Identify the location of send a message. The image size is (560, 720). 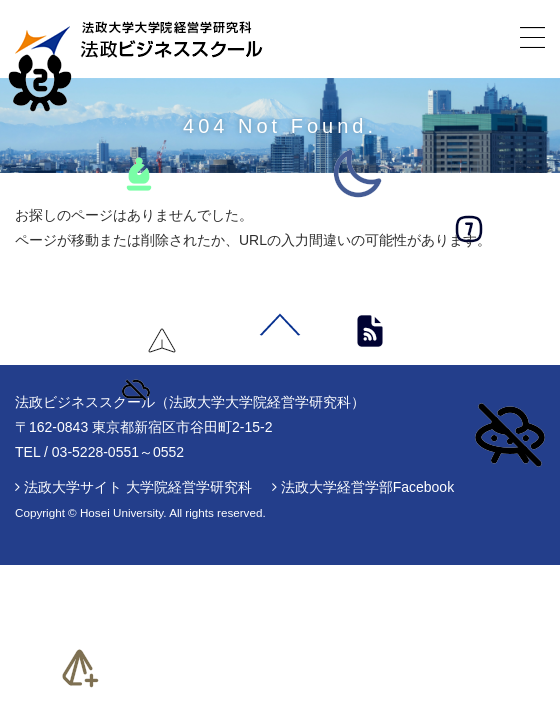
(162, 341).